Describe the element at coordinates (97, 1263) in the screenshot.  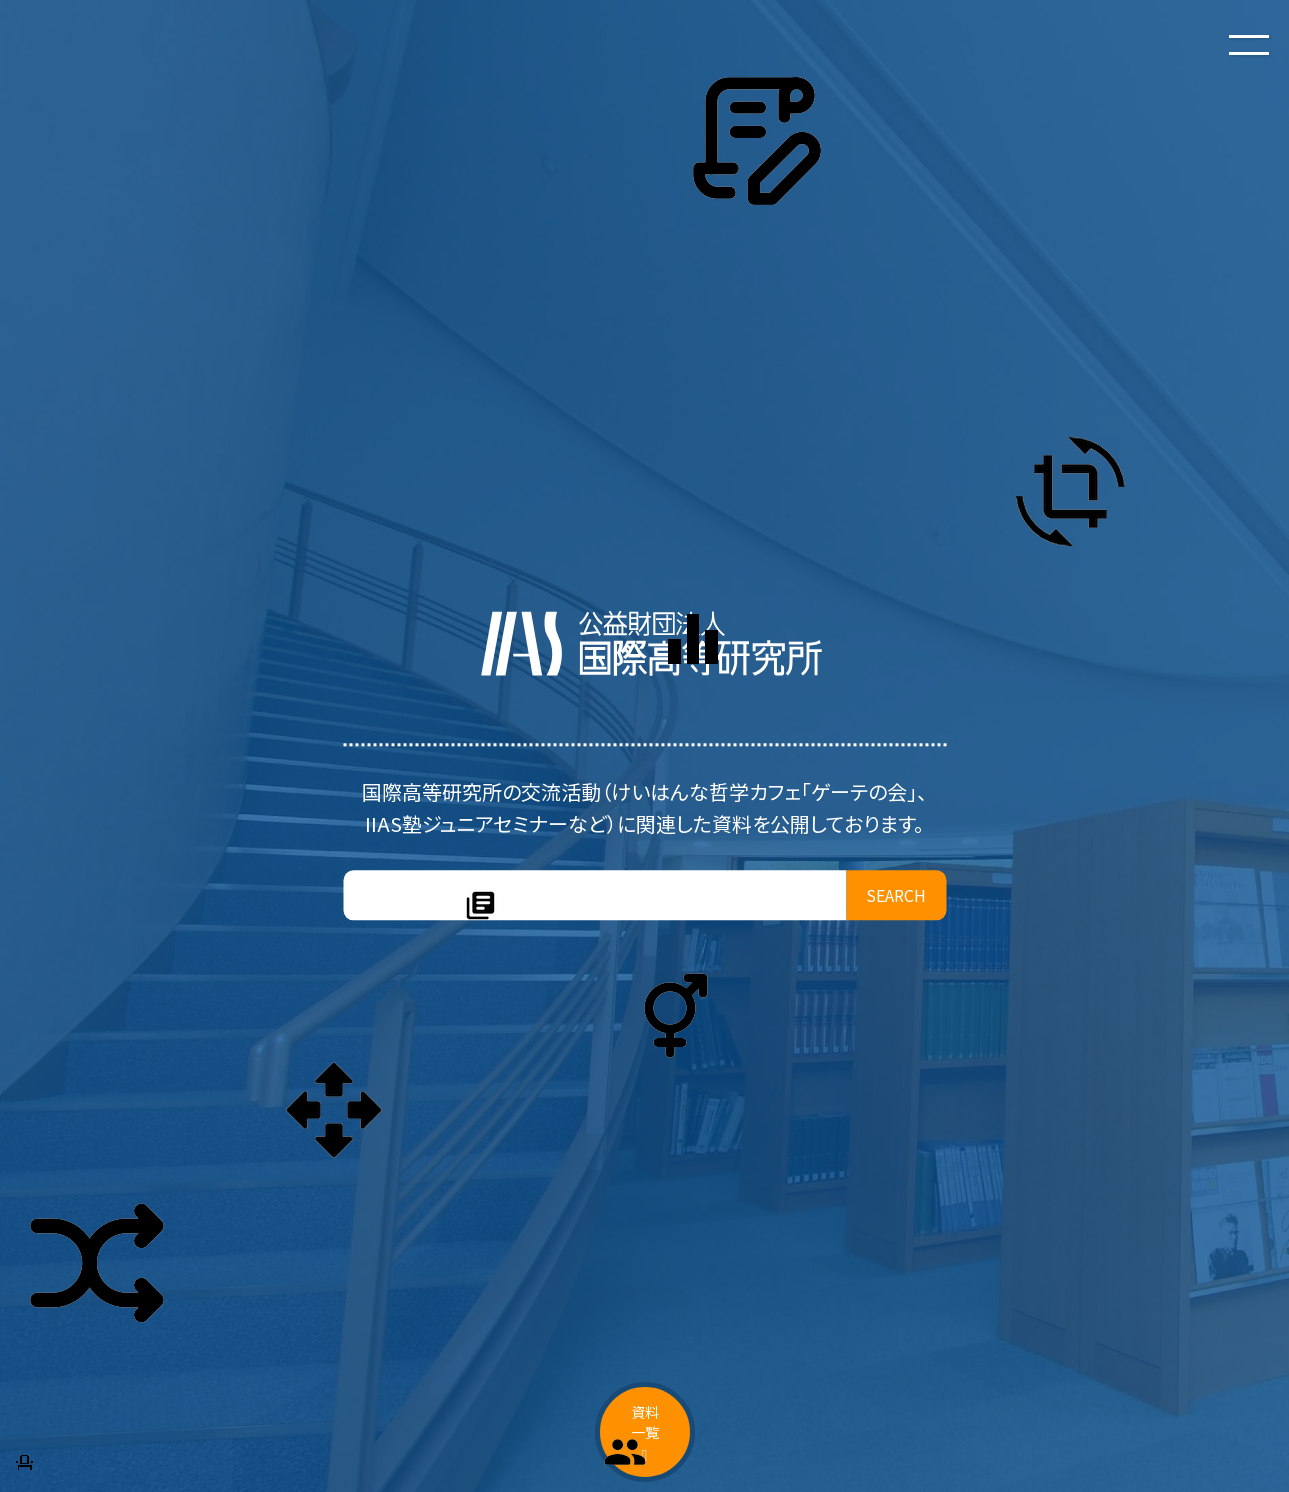
I see `shuffle playlist or queue` at that location.